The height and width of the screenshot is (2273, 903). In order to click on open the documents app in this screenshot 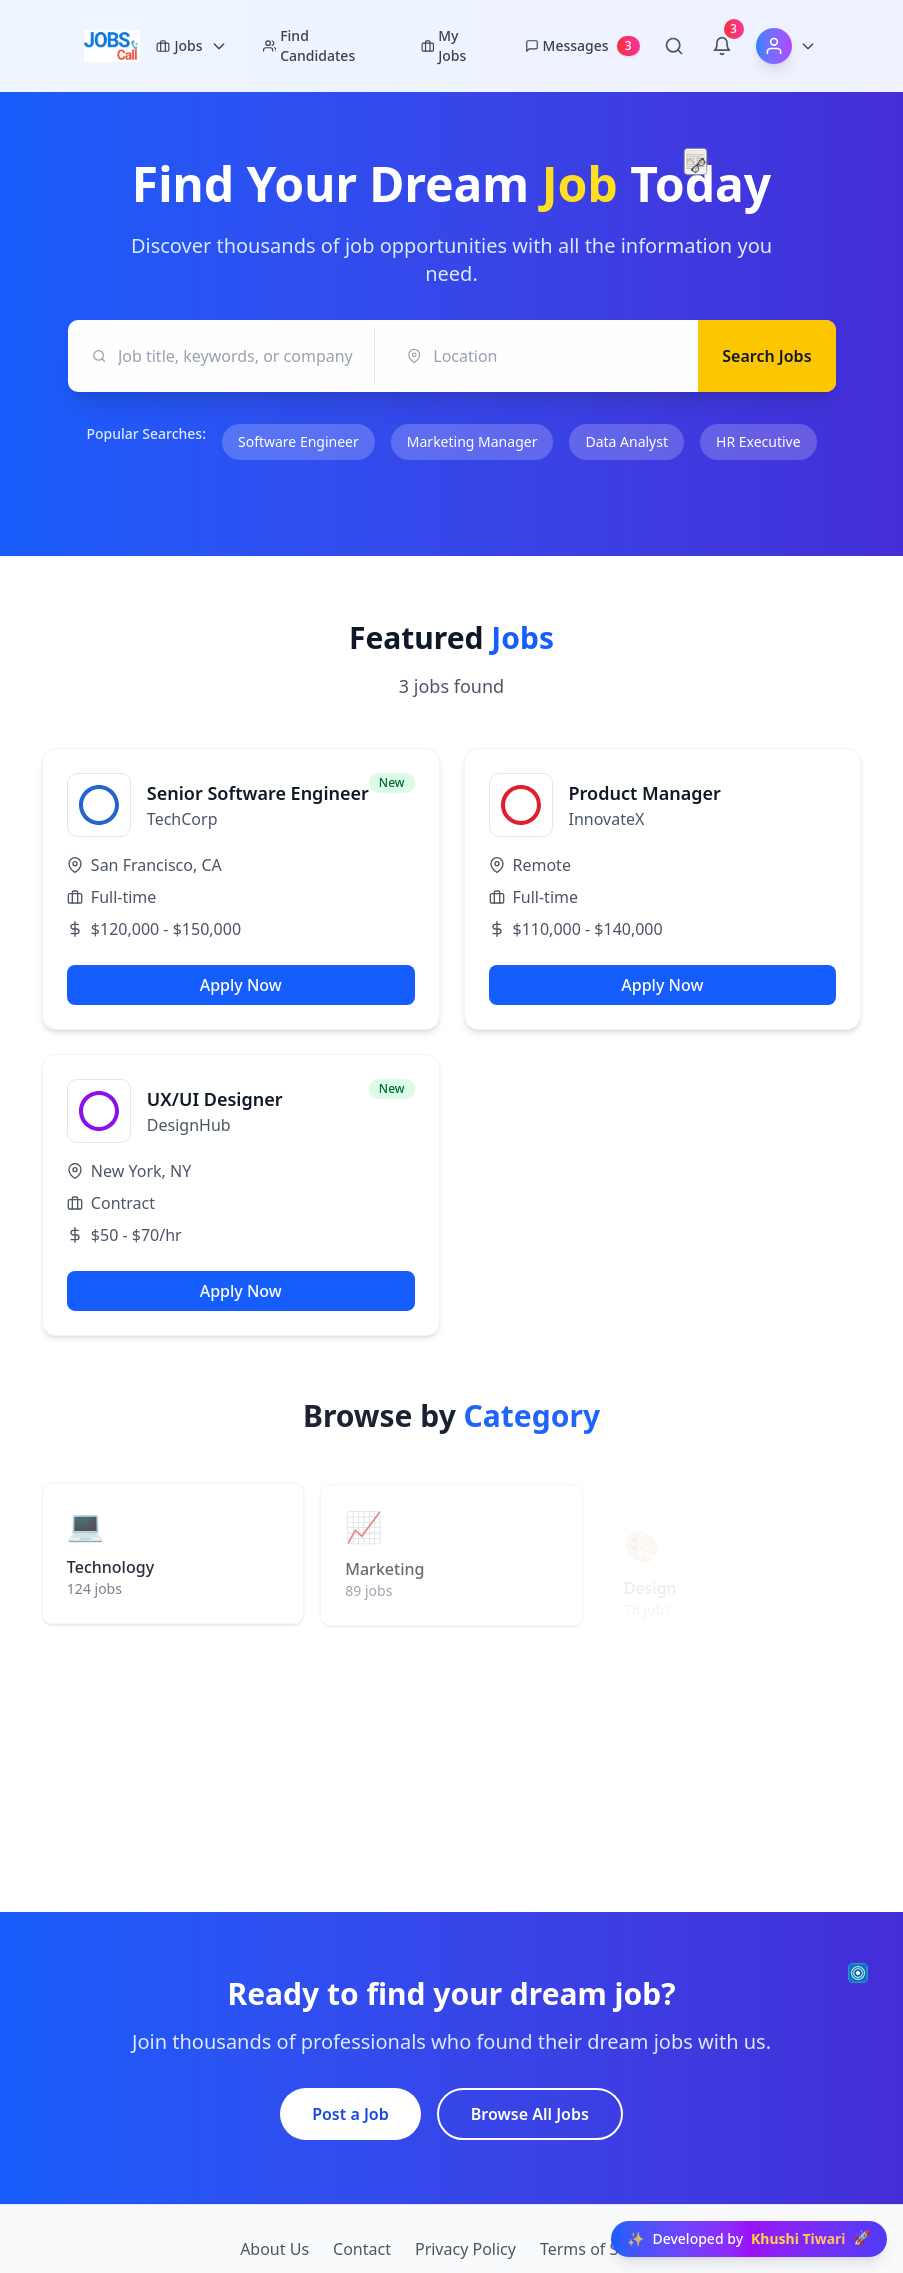, I will do `click(695, 161)`.